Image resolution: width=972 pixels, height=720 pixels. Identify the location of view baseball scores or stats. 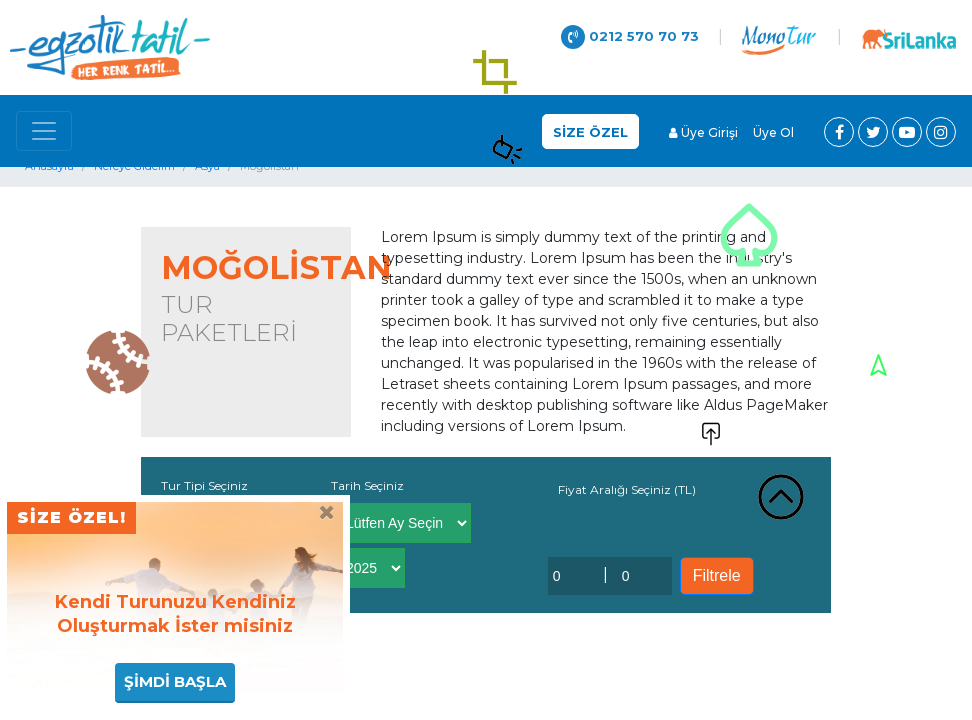
(118, 362).